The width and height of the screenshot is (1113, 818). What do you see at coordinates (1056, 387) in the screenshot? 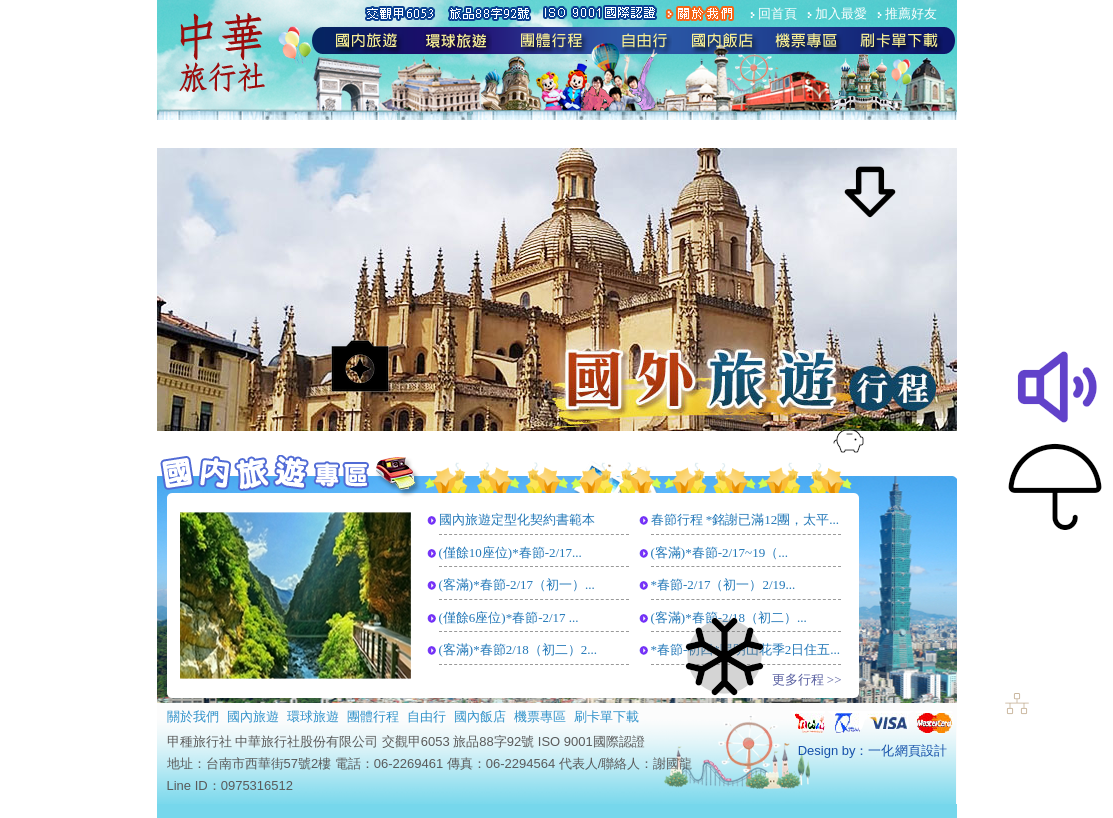
I see `volume is set to high` at bounding box center [1056, 387].